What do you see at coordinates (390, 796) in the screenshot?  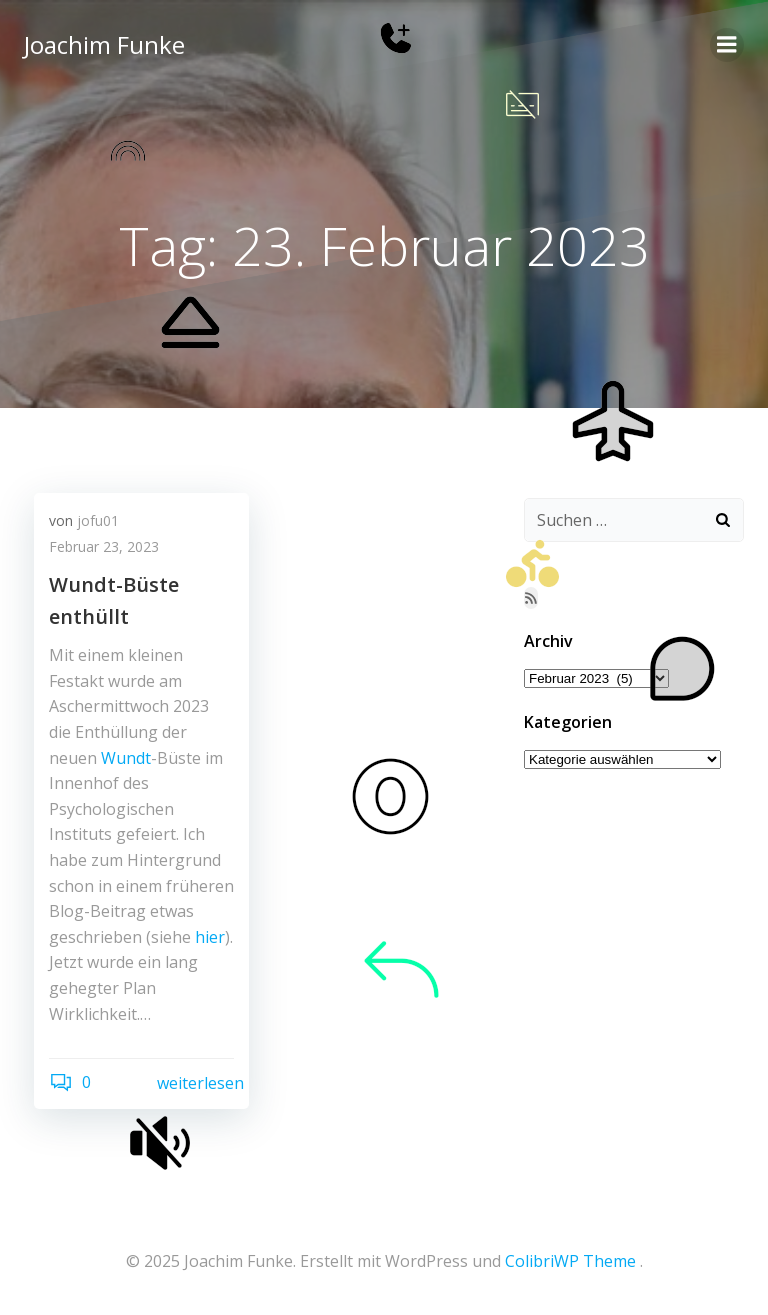 I see `indicates zero items or empty count` at bounding box center [390, 796].